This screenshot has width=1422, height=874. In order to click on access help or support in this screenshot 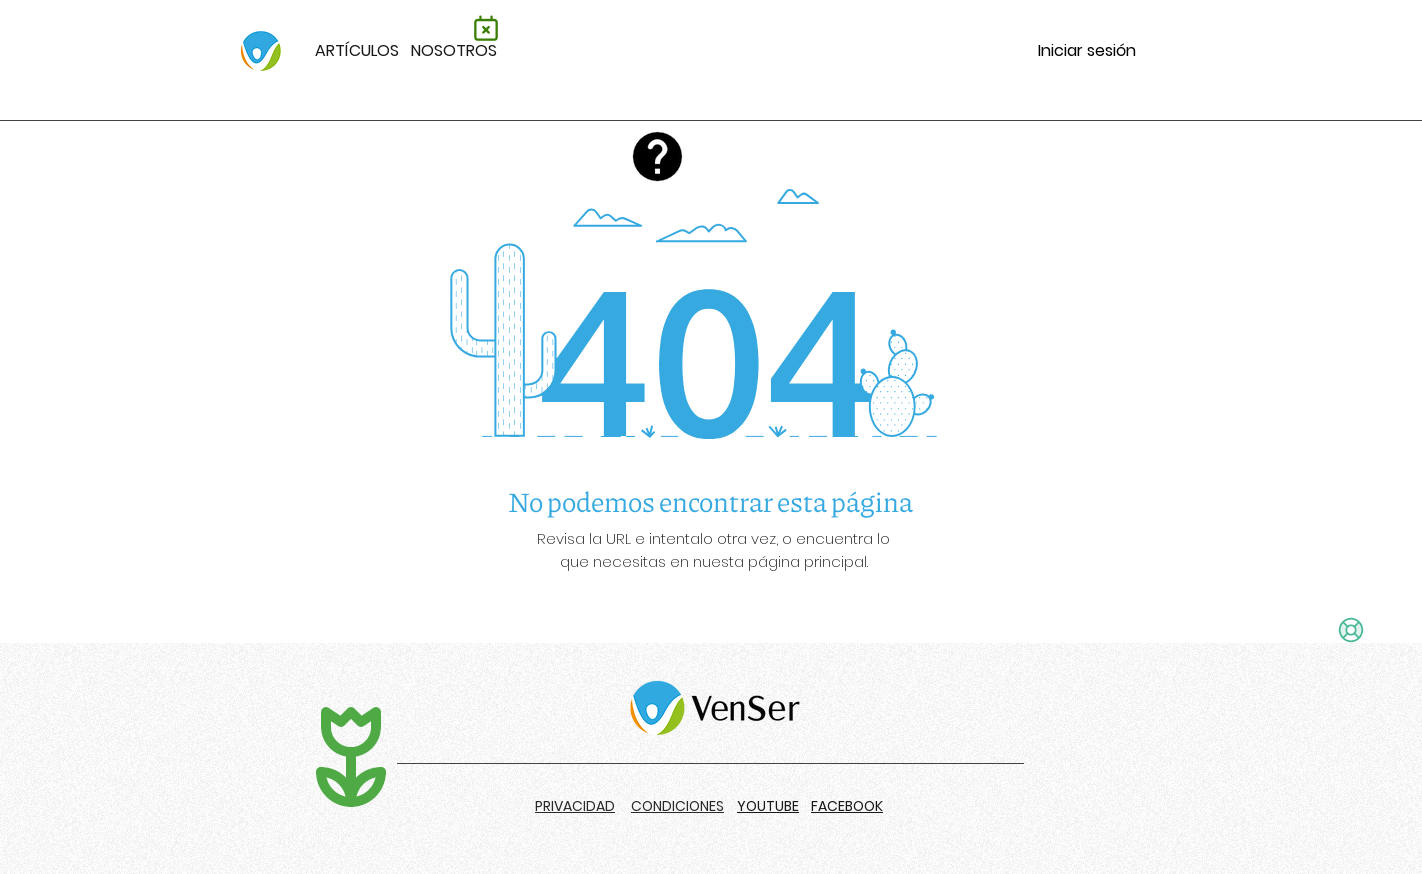, I will do `click(657, 156)`.